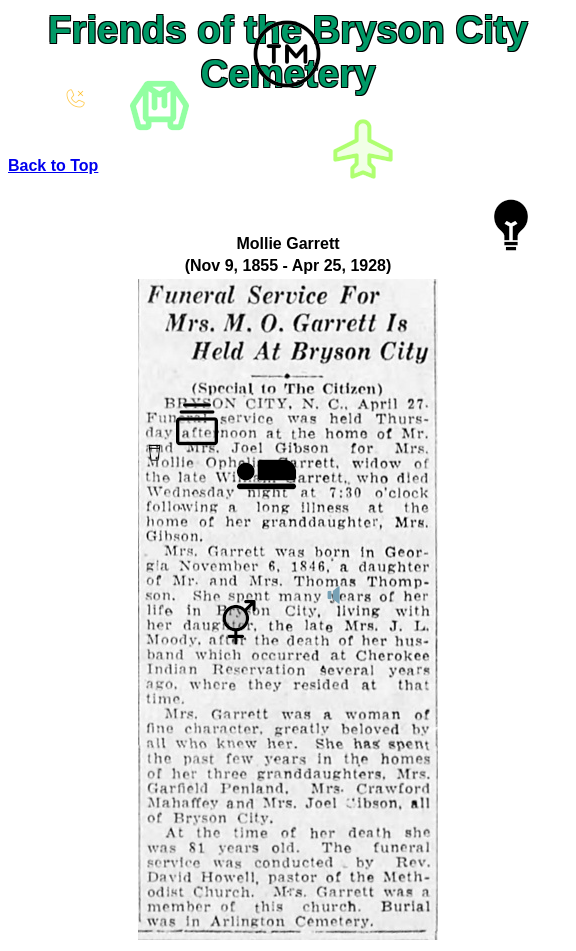 The width and height of the screenshot is (576, 951). I want to click on indicates trademarked content or branding, so click(287, 54).